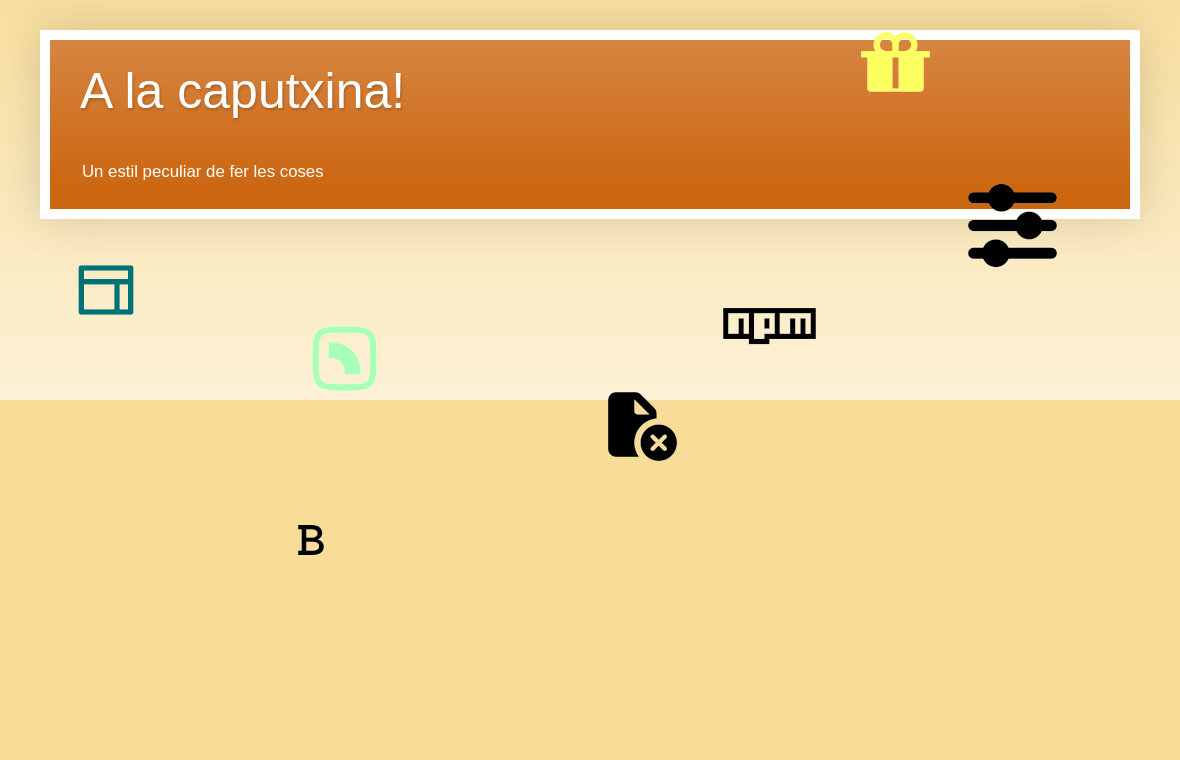 Image resolution: width=1180 pixels, height=760 pixels. What do you see at coordinates (311, 540) in the screenshot?
I see `braintree payment gateway integration` at bounding box center [311, 540].